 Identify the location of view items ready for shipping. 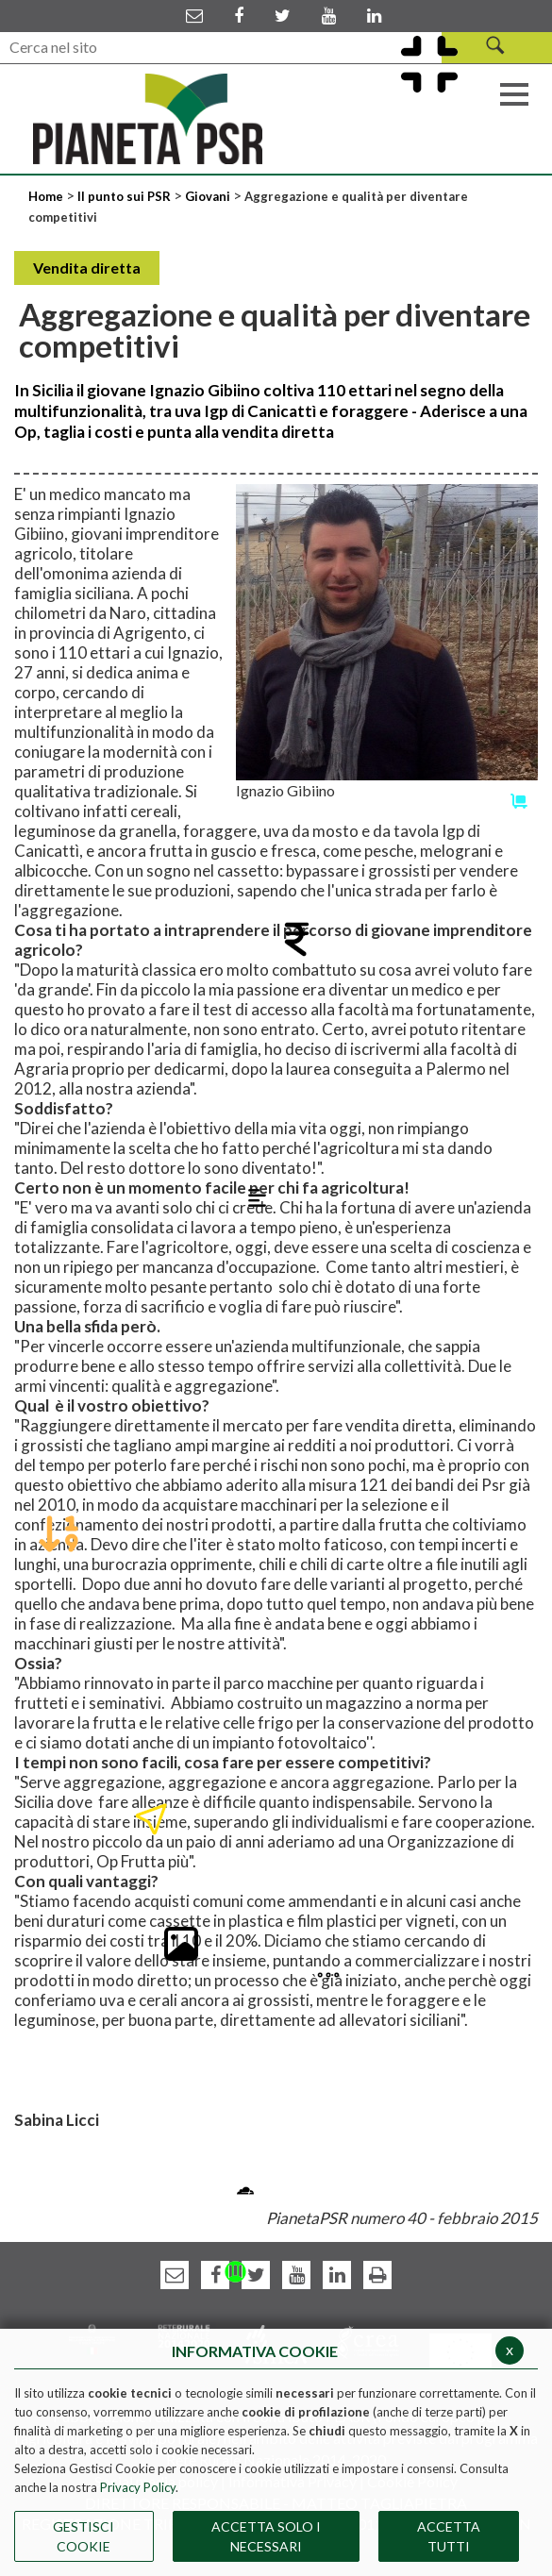
(519, 801).